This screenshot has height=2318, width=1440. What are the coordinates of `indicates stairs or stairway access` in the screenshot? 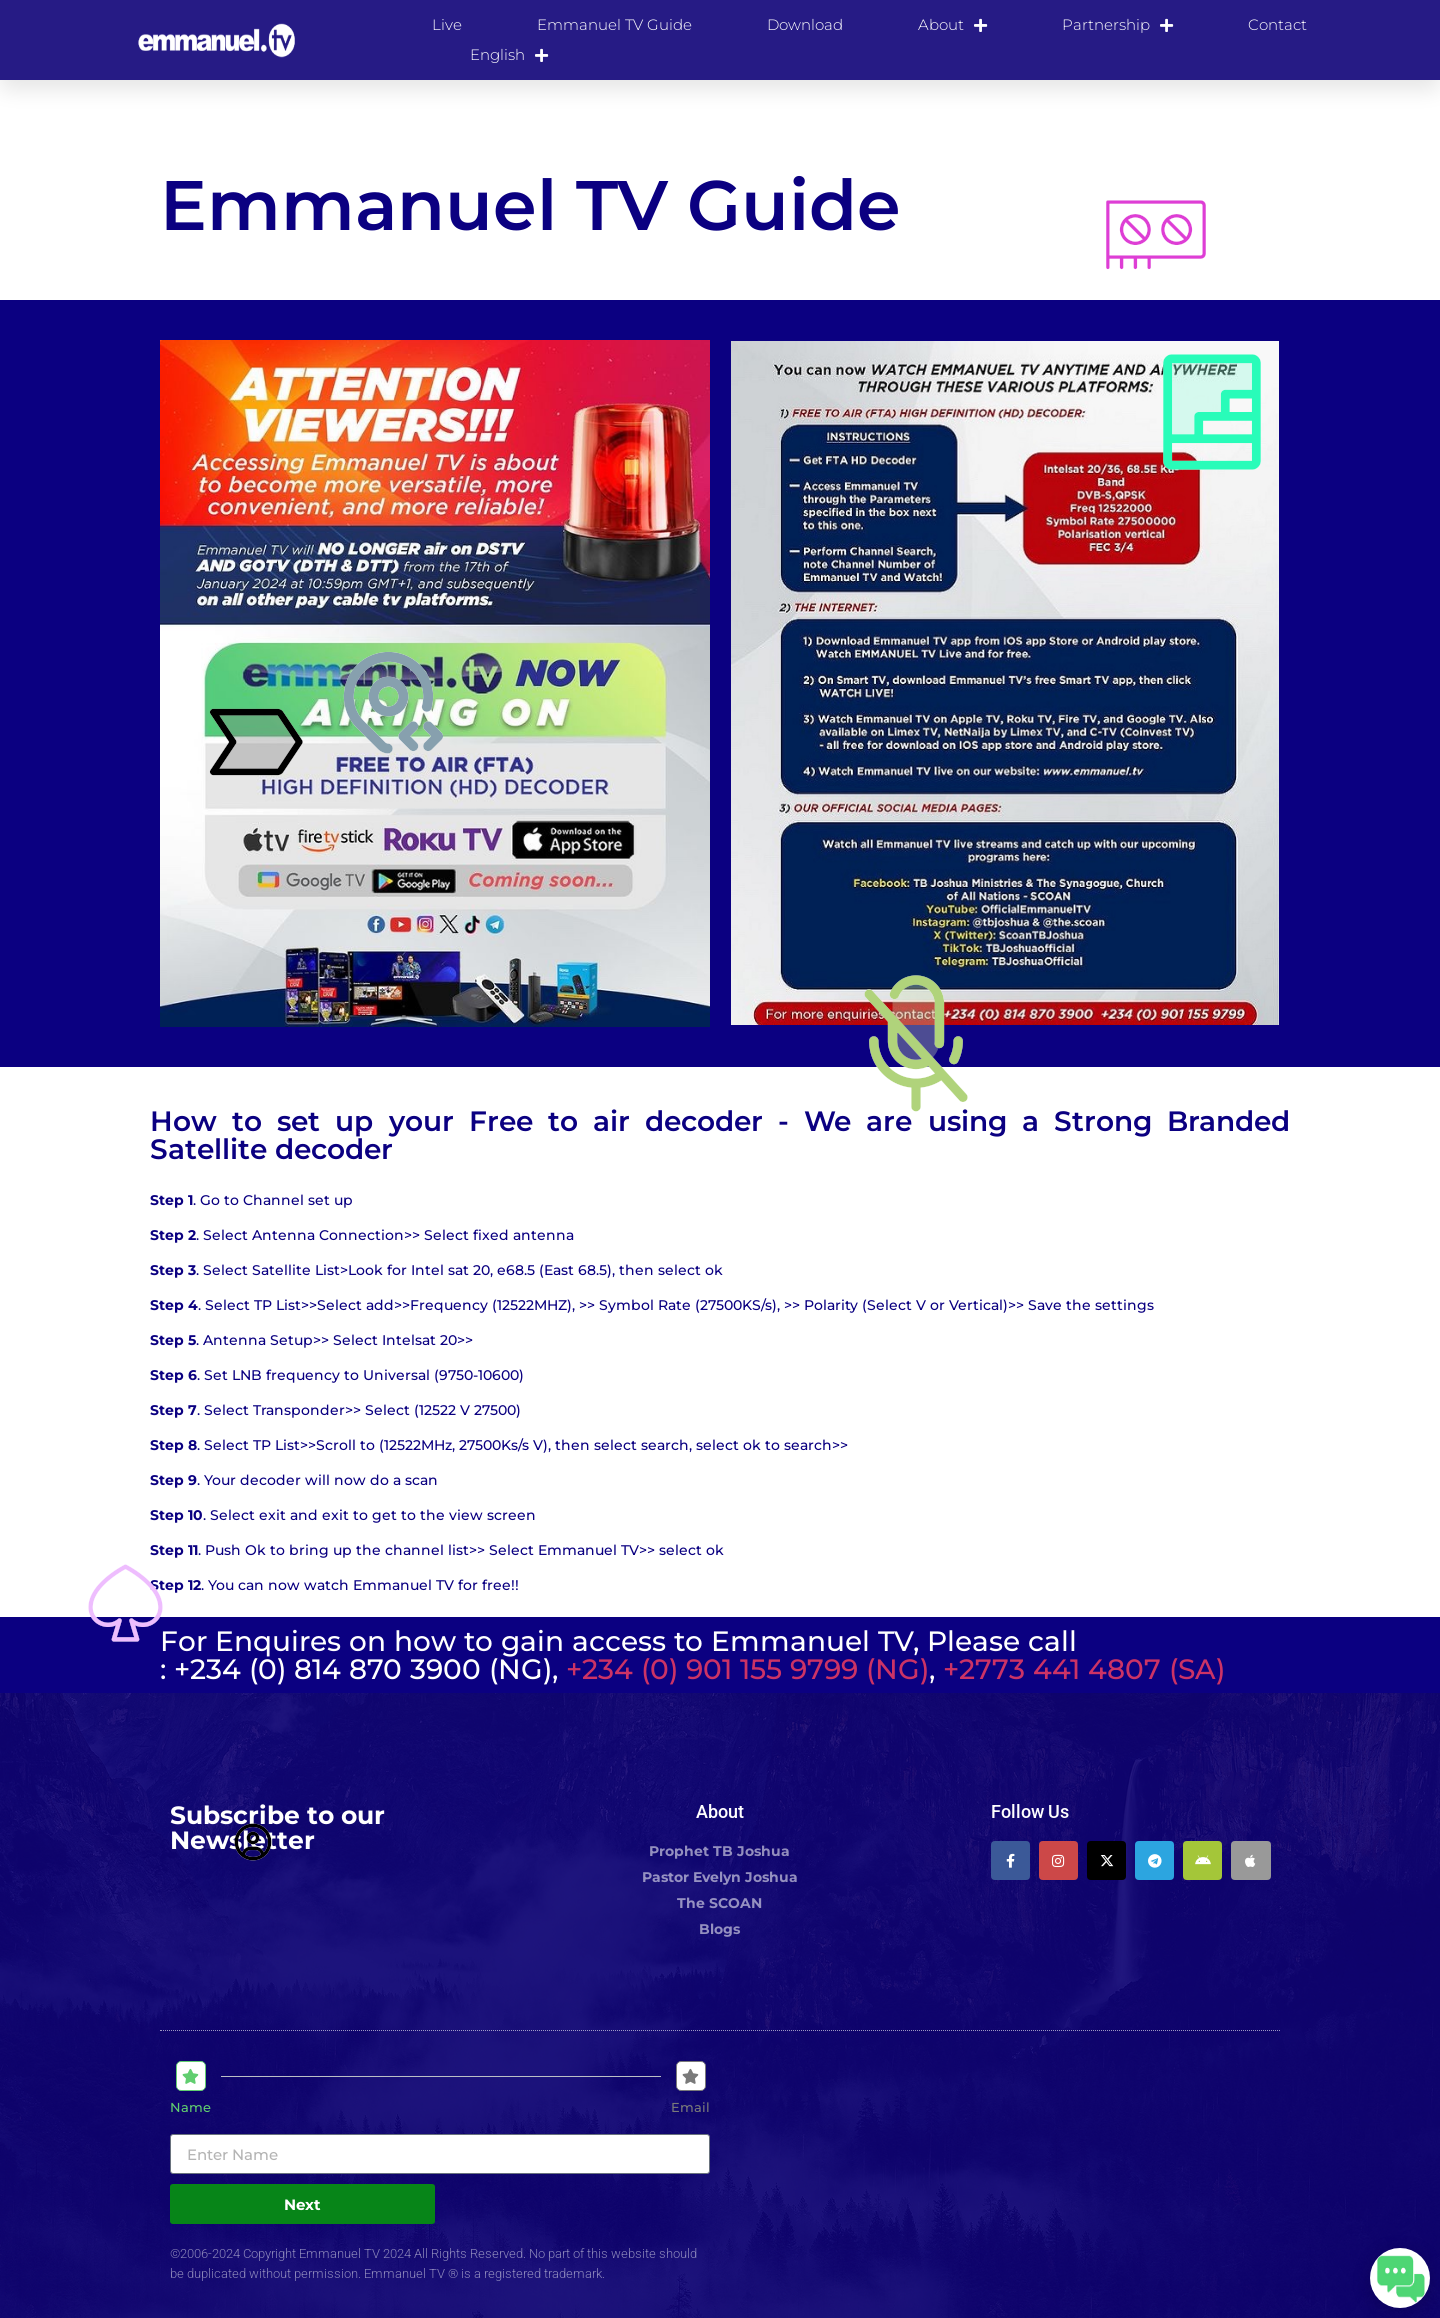 It's located at (1212, 412).